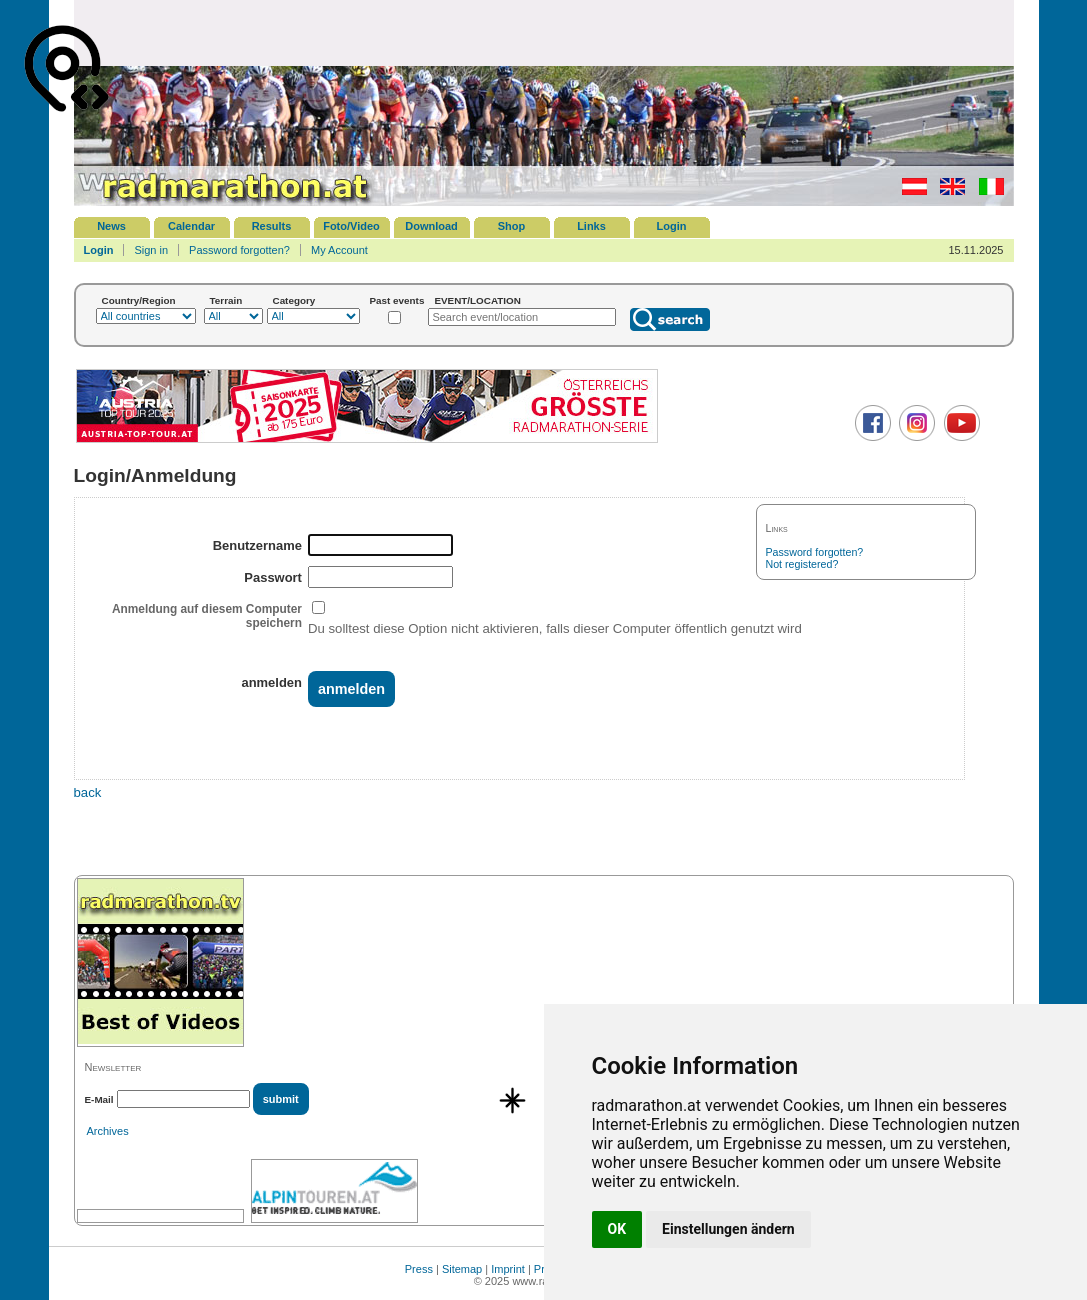  What do you see at coordinates (512, 1100) in the screenshot?
I see `set or view your north star goal` at bounding box center [512, 1100].